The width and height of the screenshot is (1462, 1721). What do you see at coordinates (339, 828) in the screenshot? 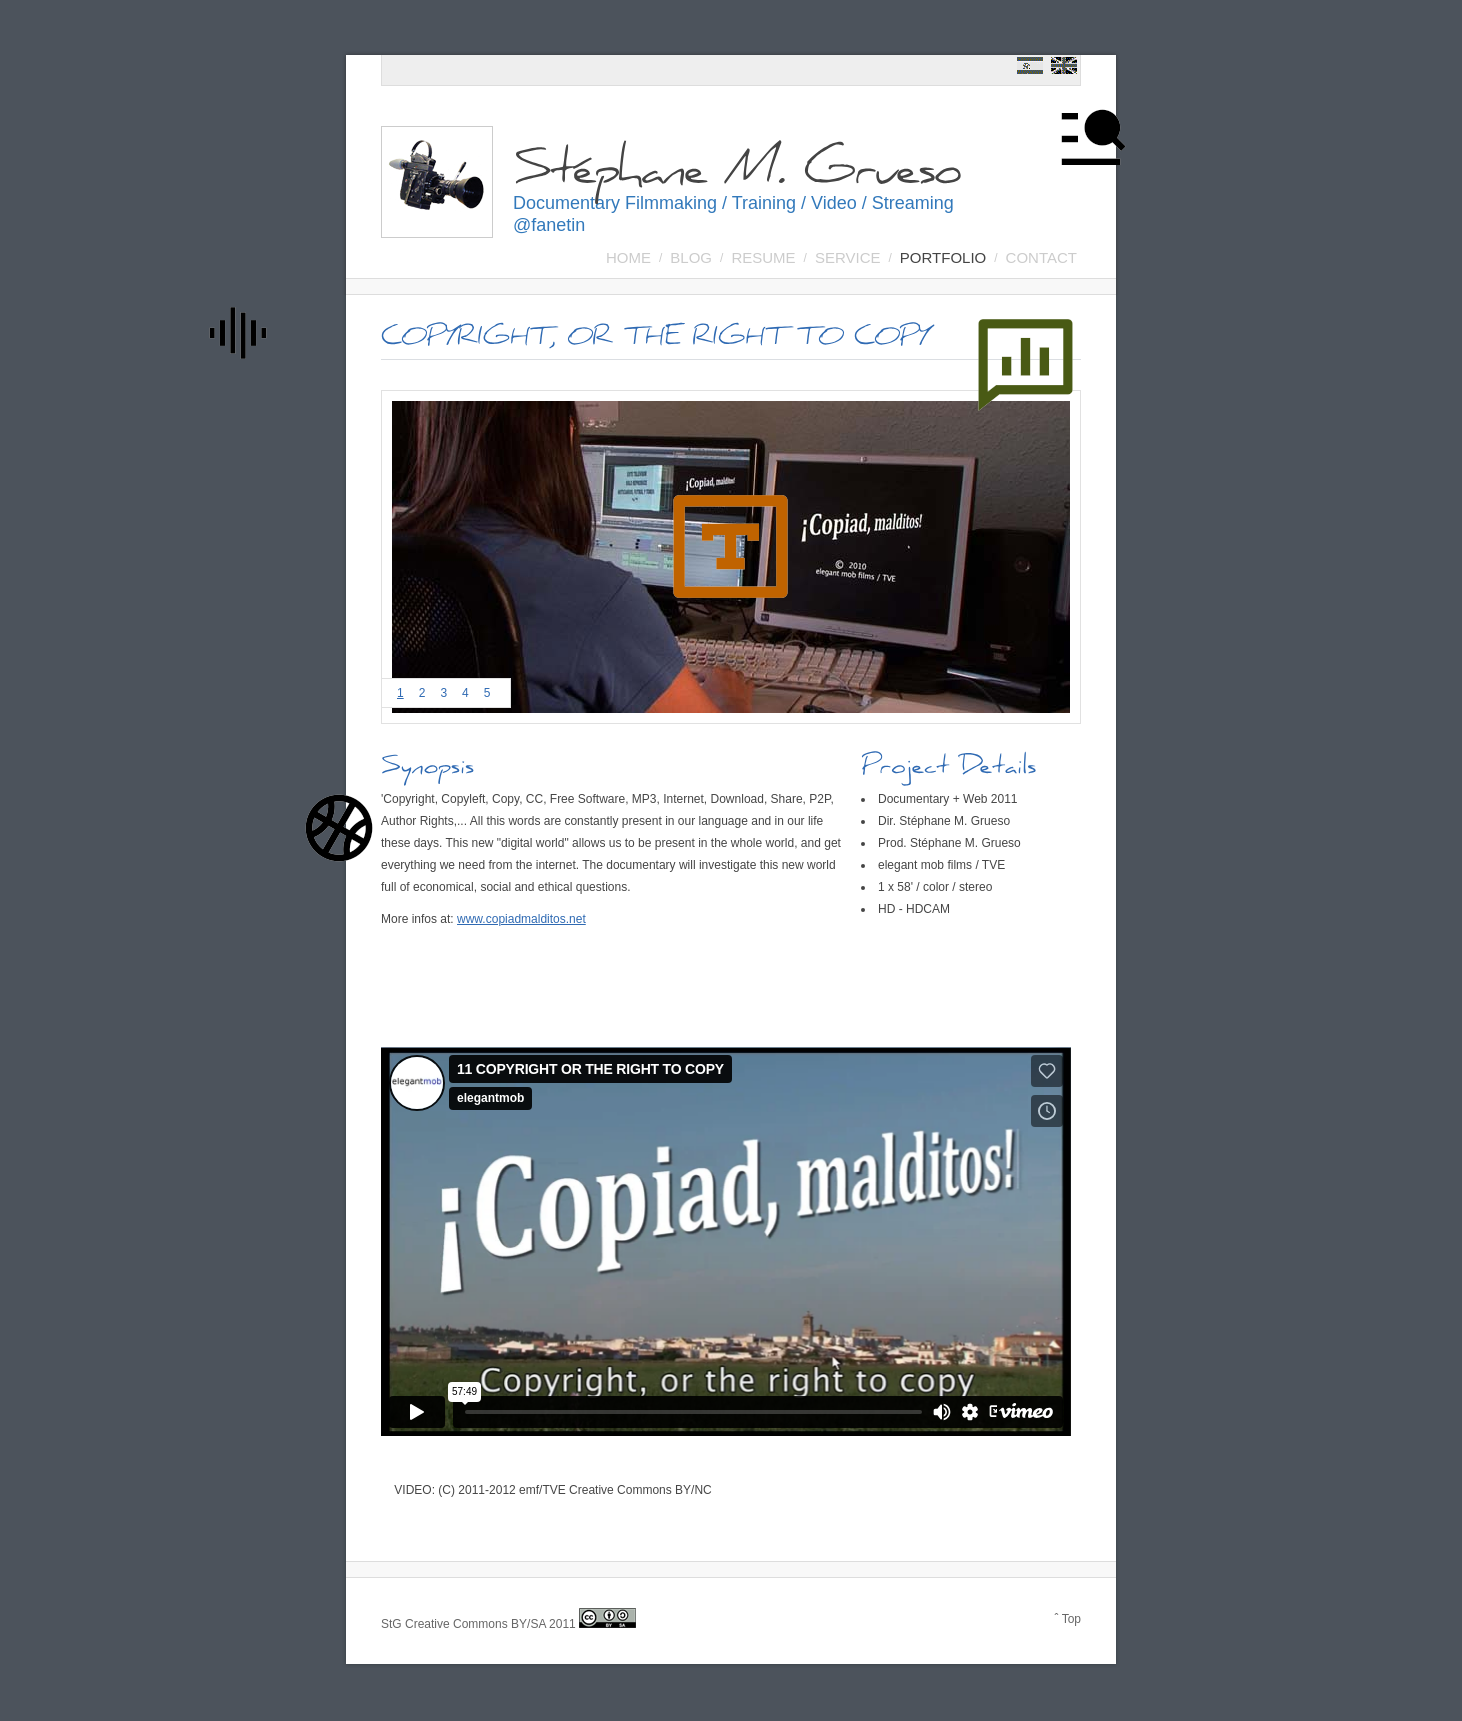
I see `access sports scores and updates` at bounding box center [339, 828].